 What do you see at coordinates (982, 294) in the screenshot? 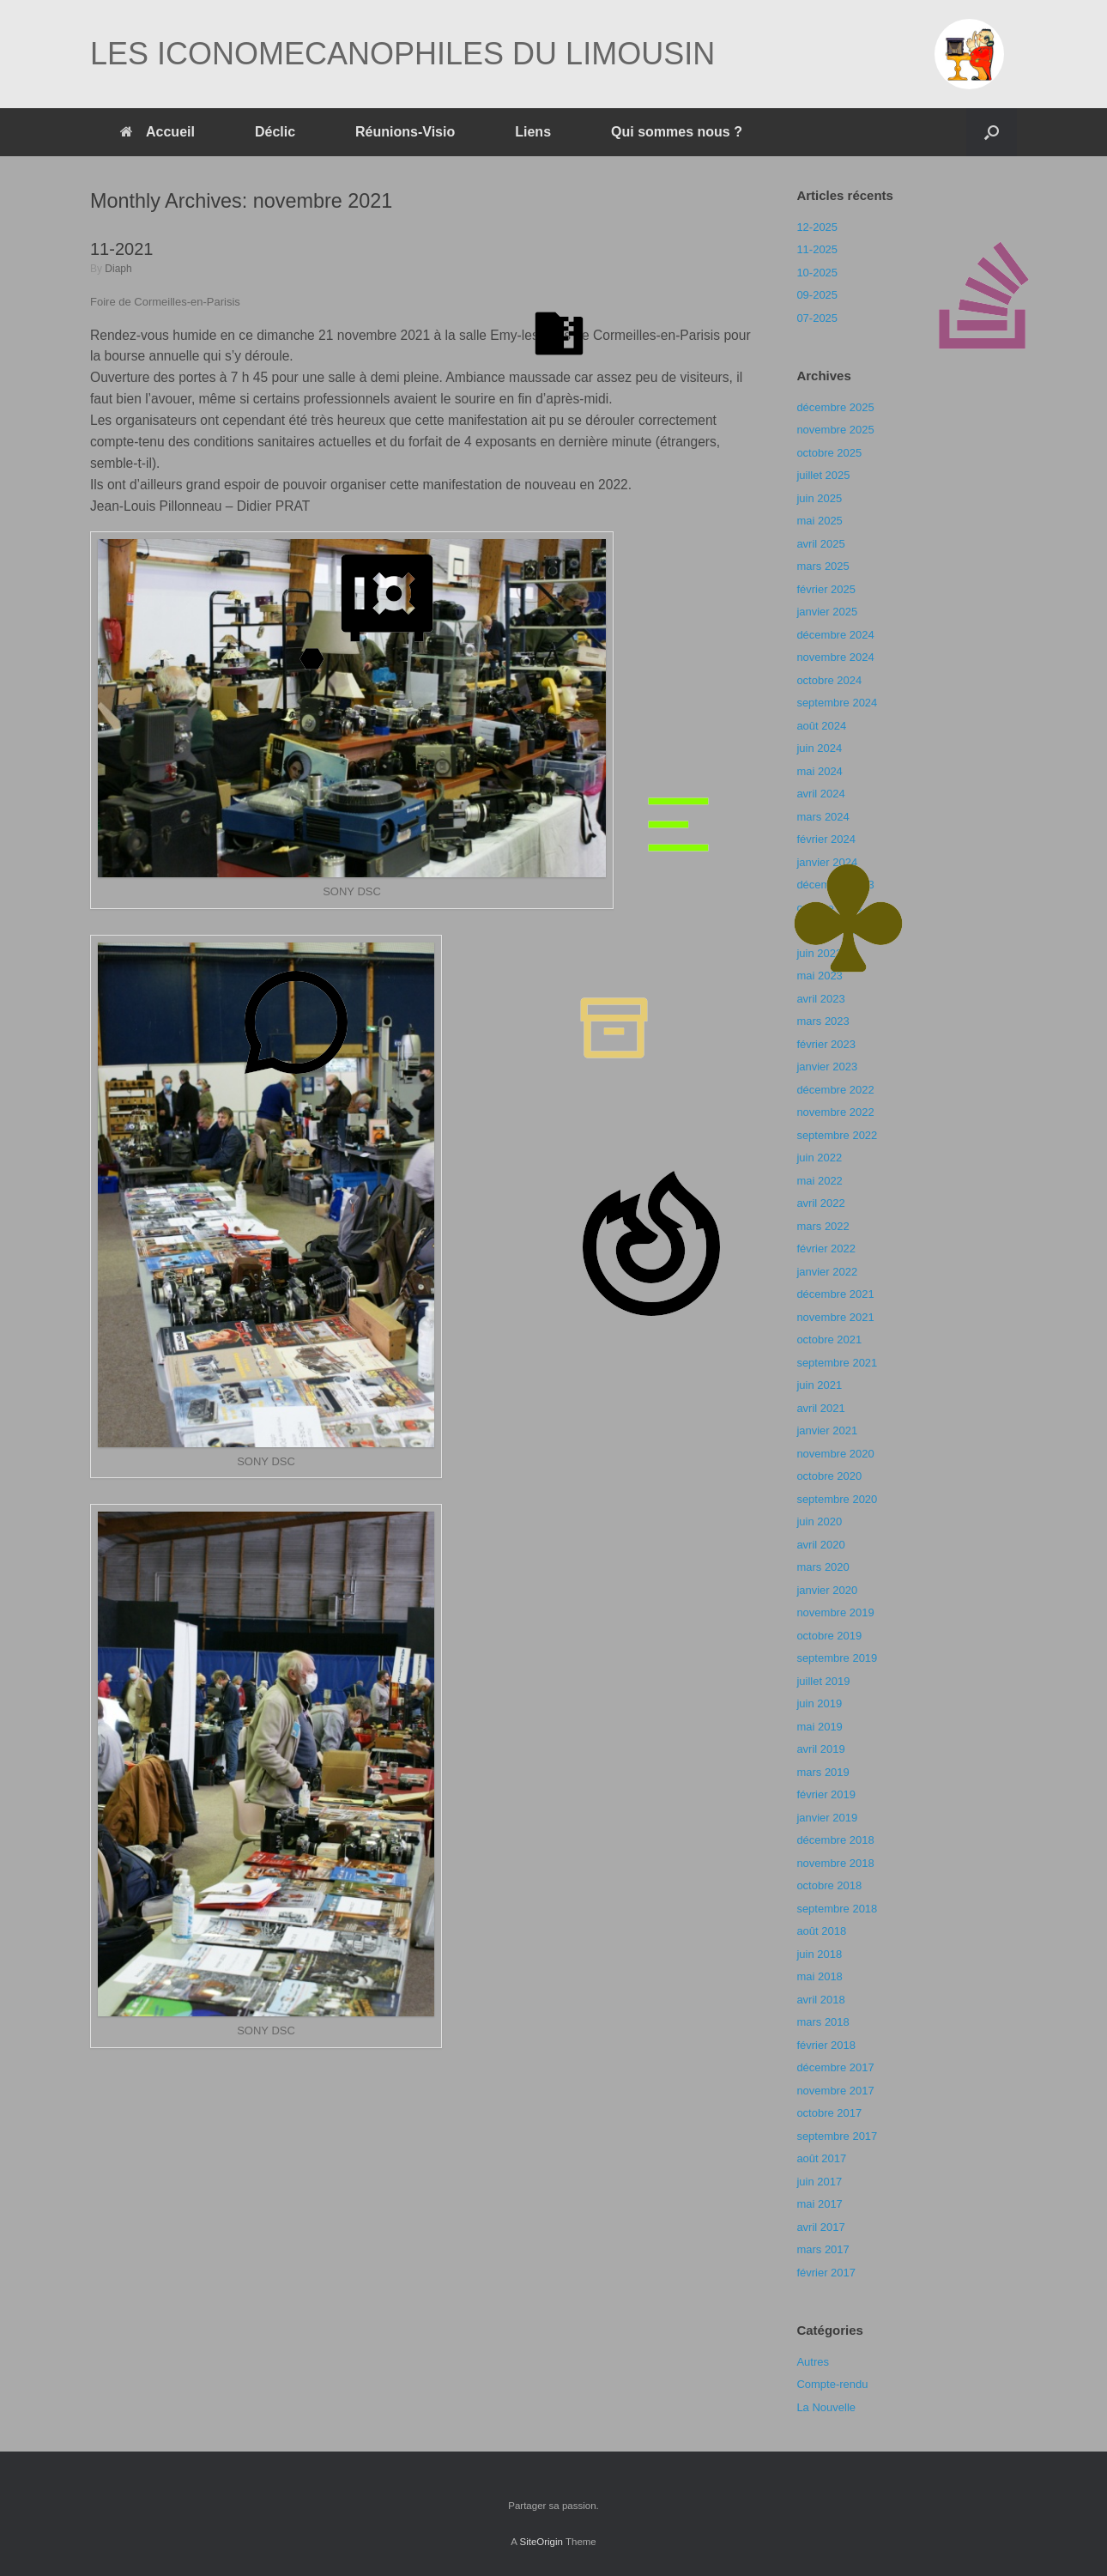
I see `visit stack overflow website` at bounding box center [982, 294].